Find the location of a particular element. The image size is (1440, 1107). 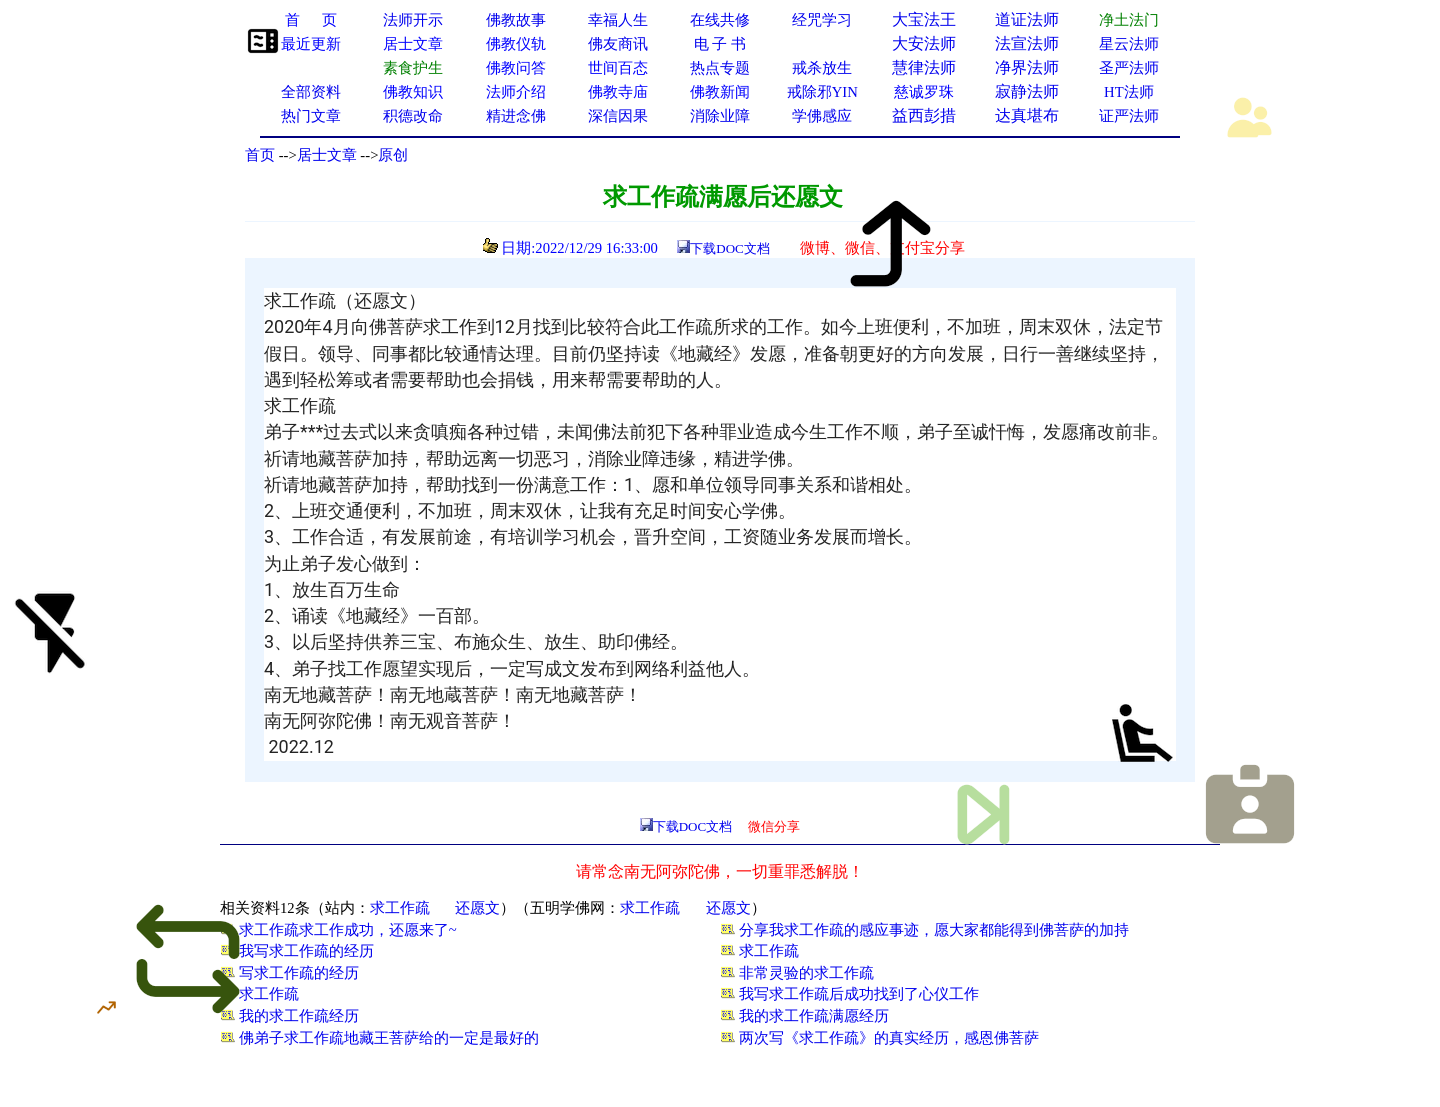

access microwave controls or settings is located at coordinates (263, 41).